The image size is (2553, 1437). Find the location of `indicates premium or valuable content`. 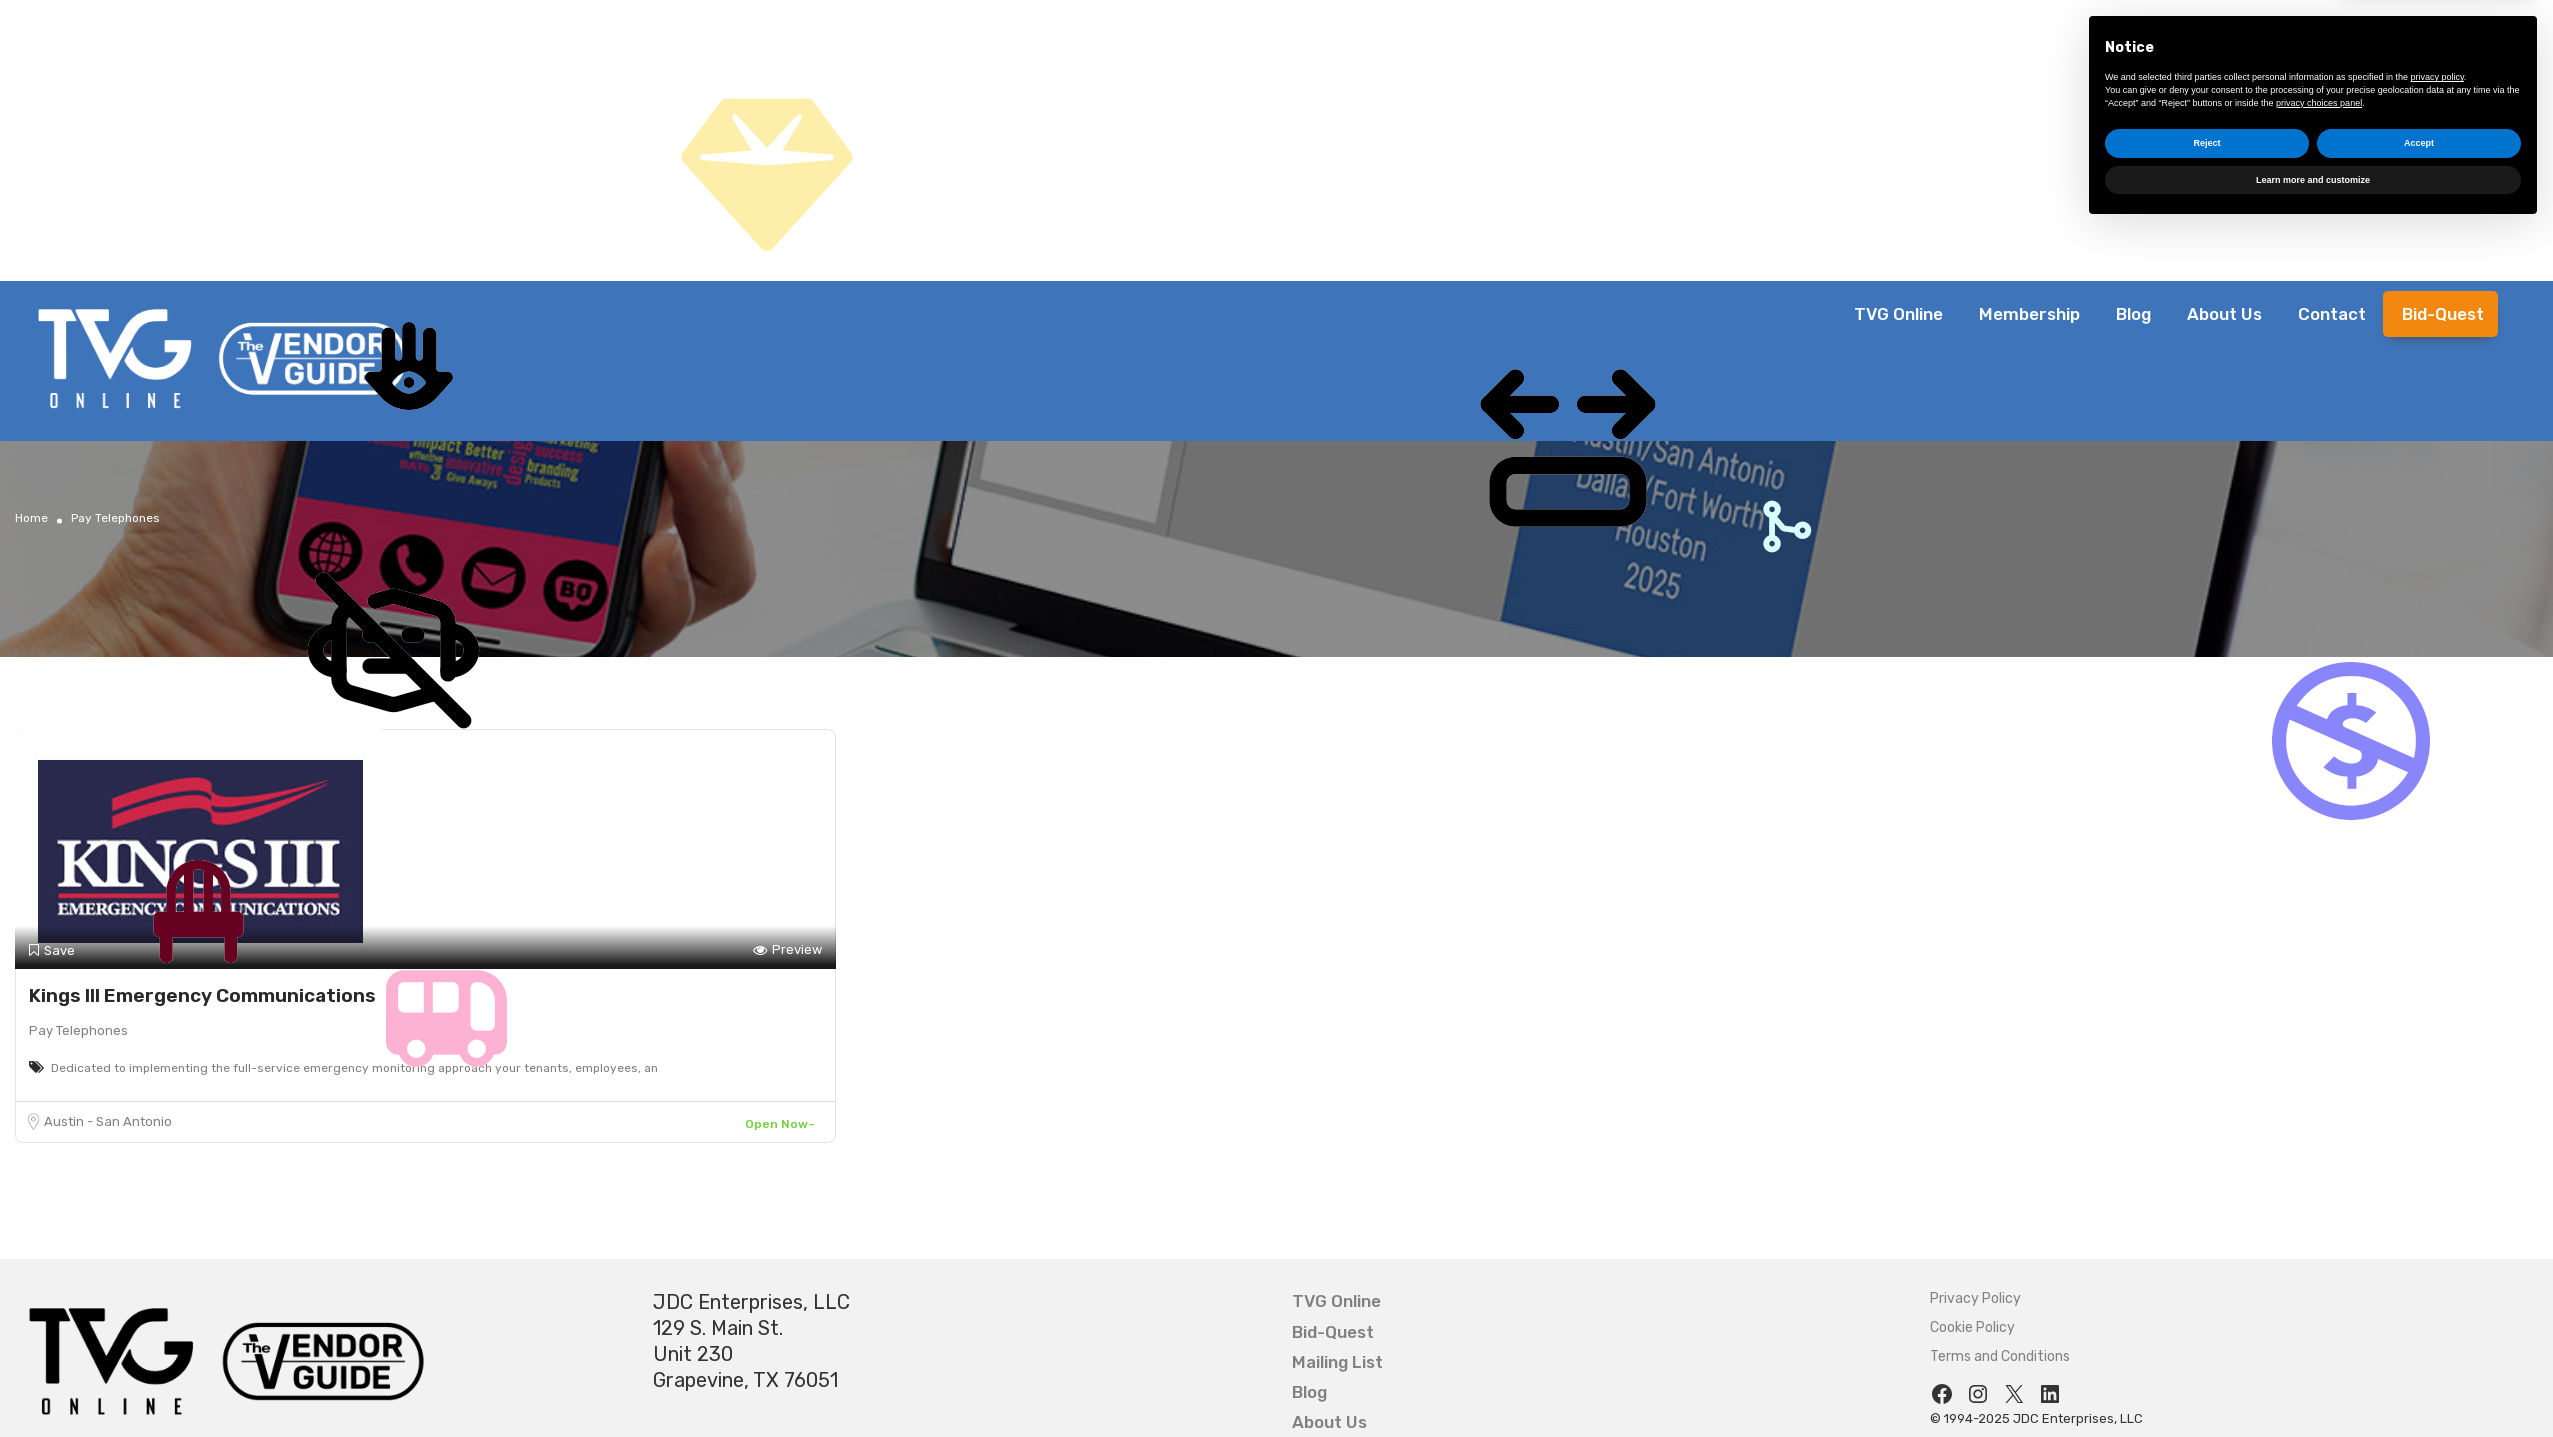

indicates premium or valuable content is located at coordinates (767, 176).